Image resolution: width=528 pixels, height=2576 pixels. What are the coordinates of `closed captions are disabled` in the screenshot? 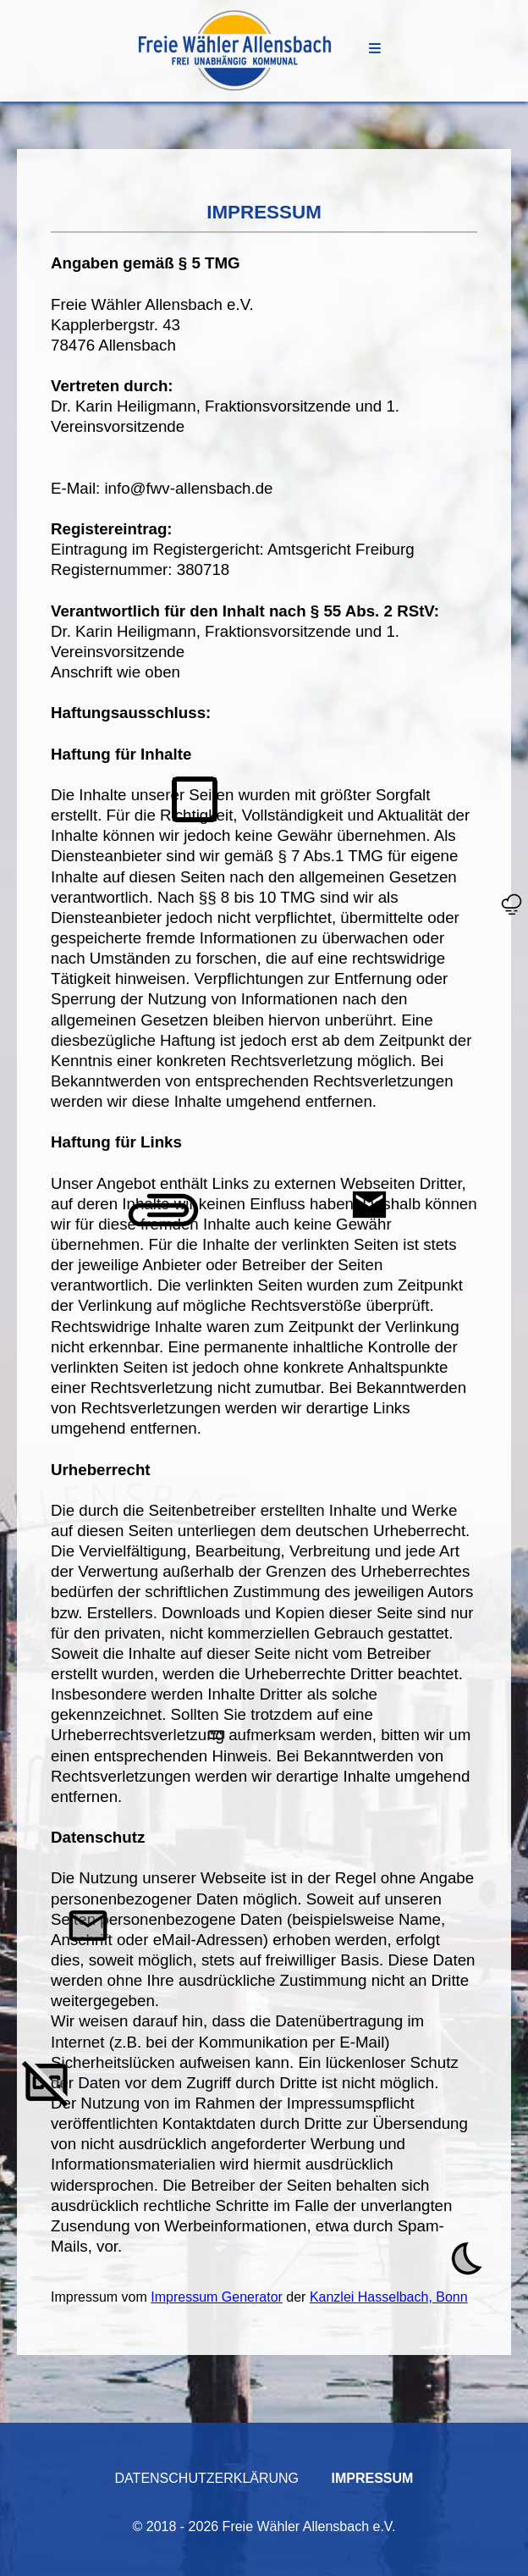 It's located at (47, 2082).